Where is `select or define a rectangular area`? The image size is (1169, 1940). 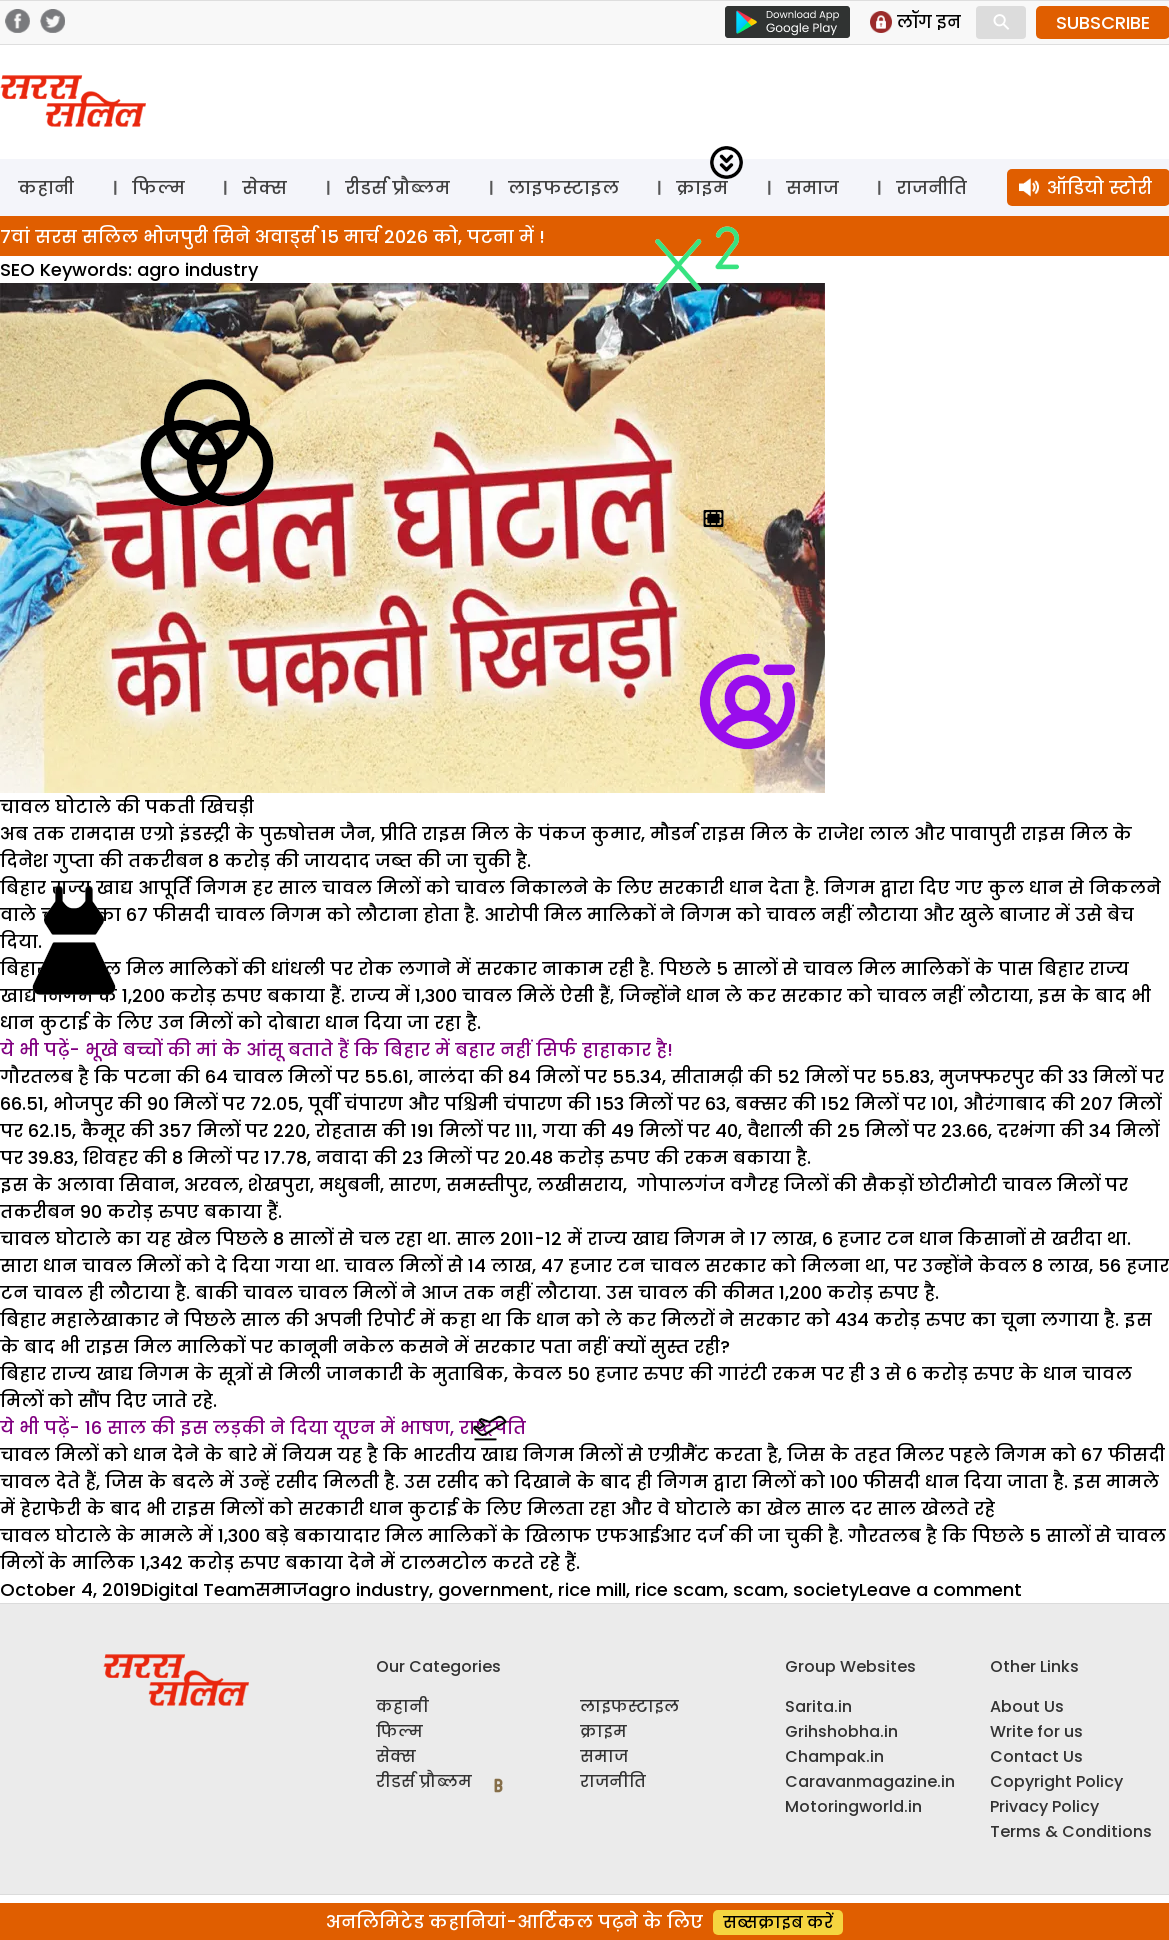
select or define a rectangular area is located at coordinates (713, 518).